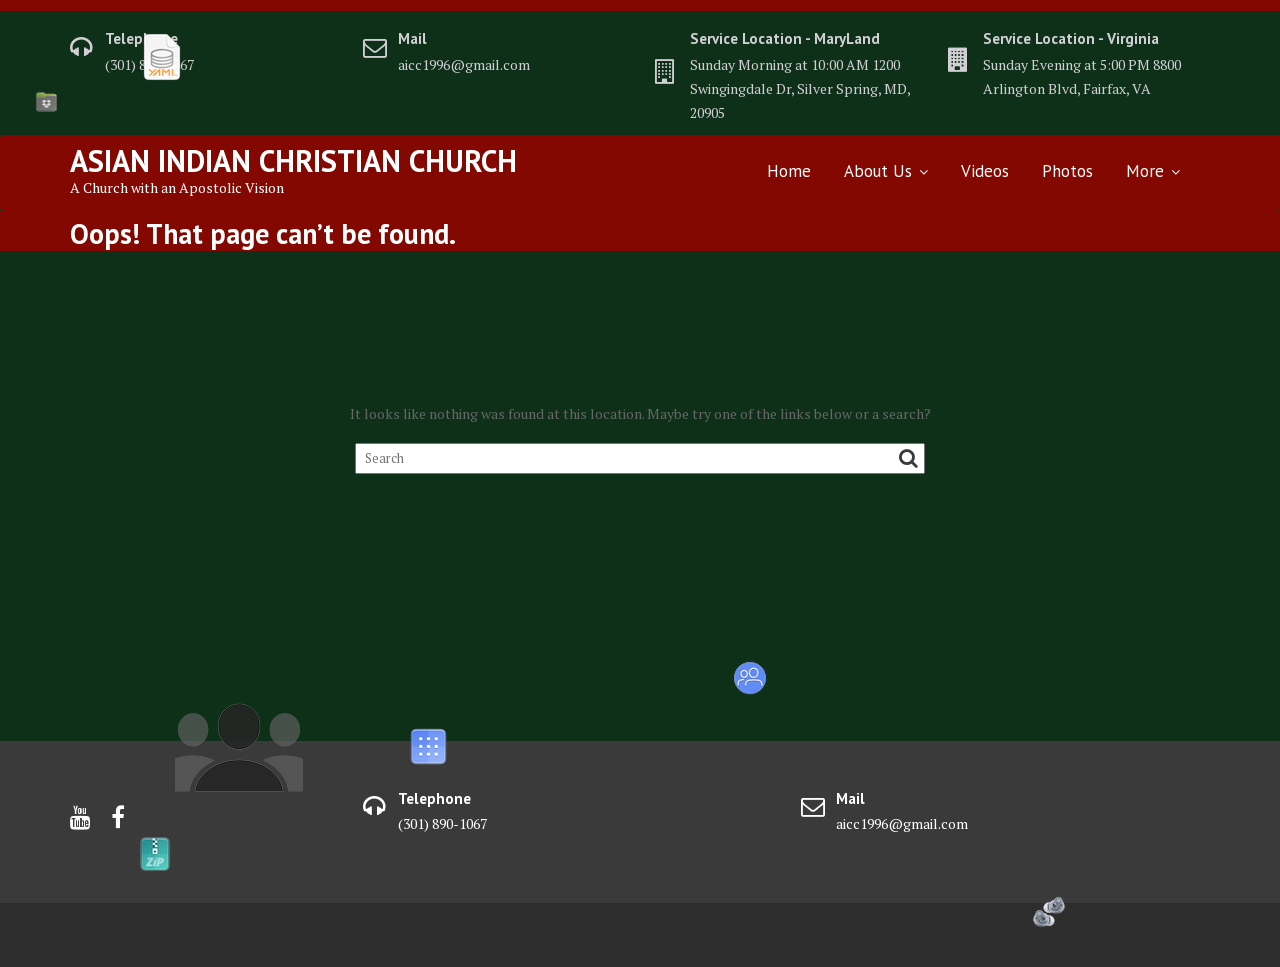  I want to click on a compressed zip file, so click(155, 854).